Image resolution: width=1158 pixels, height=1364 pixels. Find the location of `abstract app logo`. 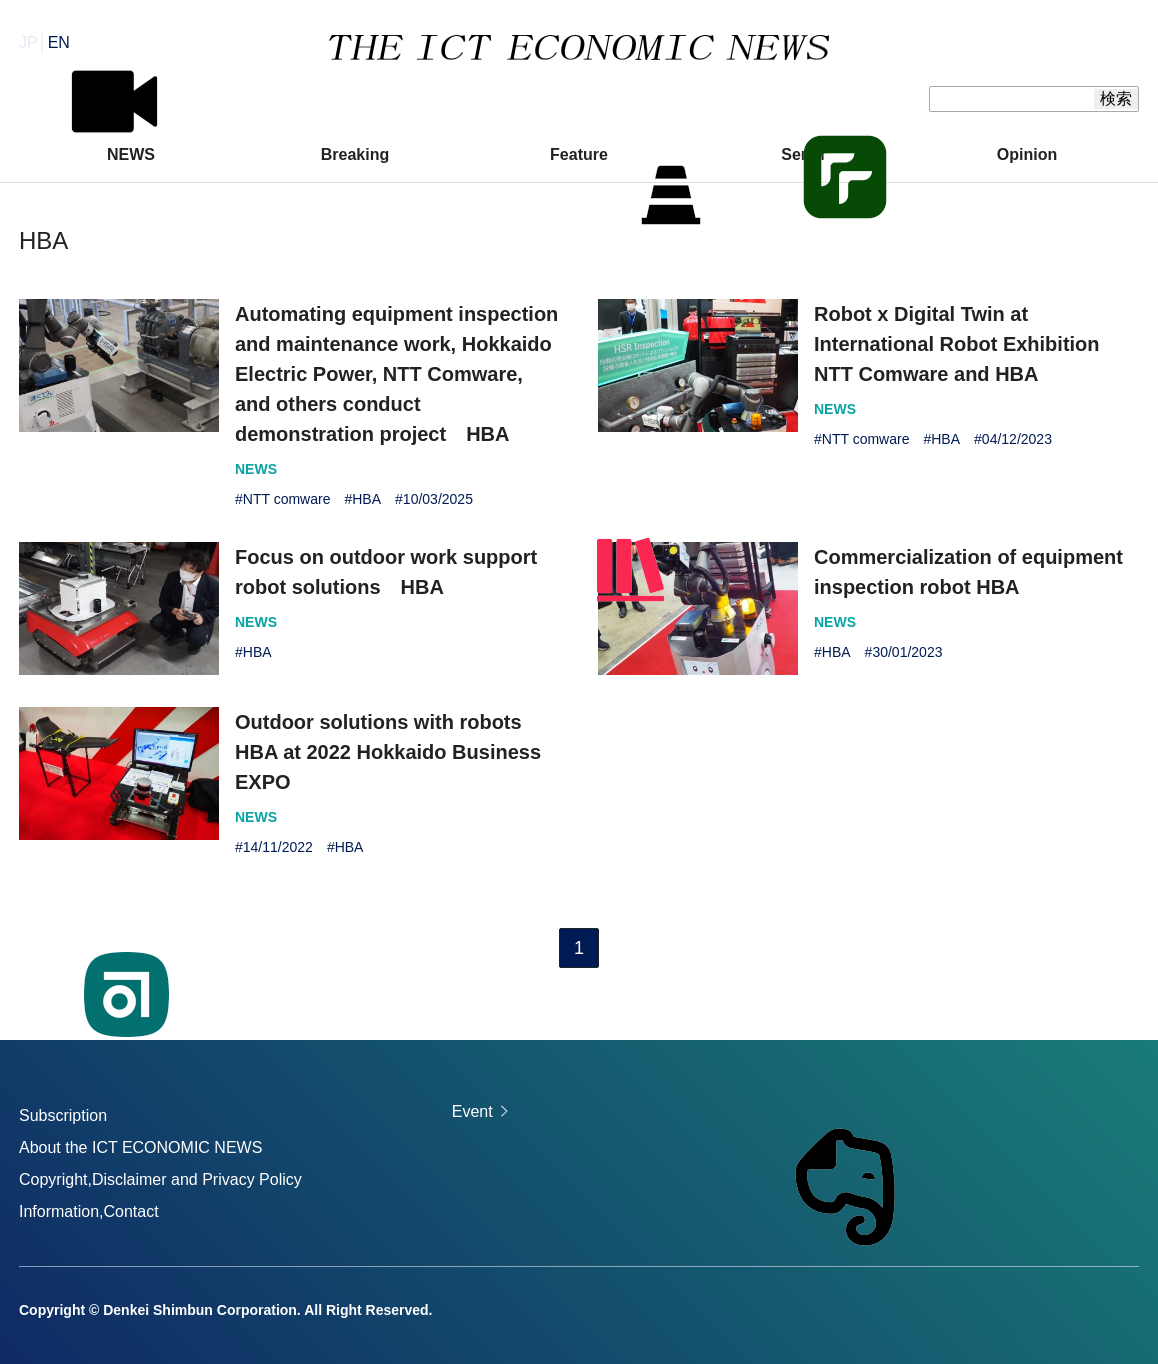

abstract app logo is located at coordinates (126, 994).